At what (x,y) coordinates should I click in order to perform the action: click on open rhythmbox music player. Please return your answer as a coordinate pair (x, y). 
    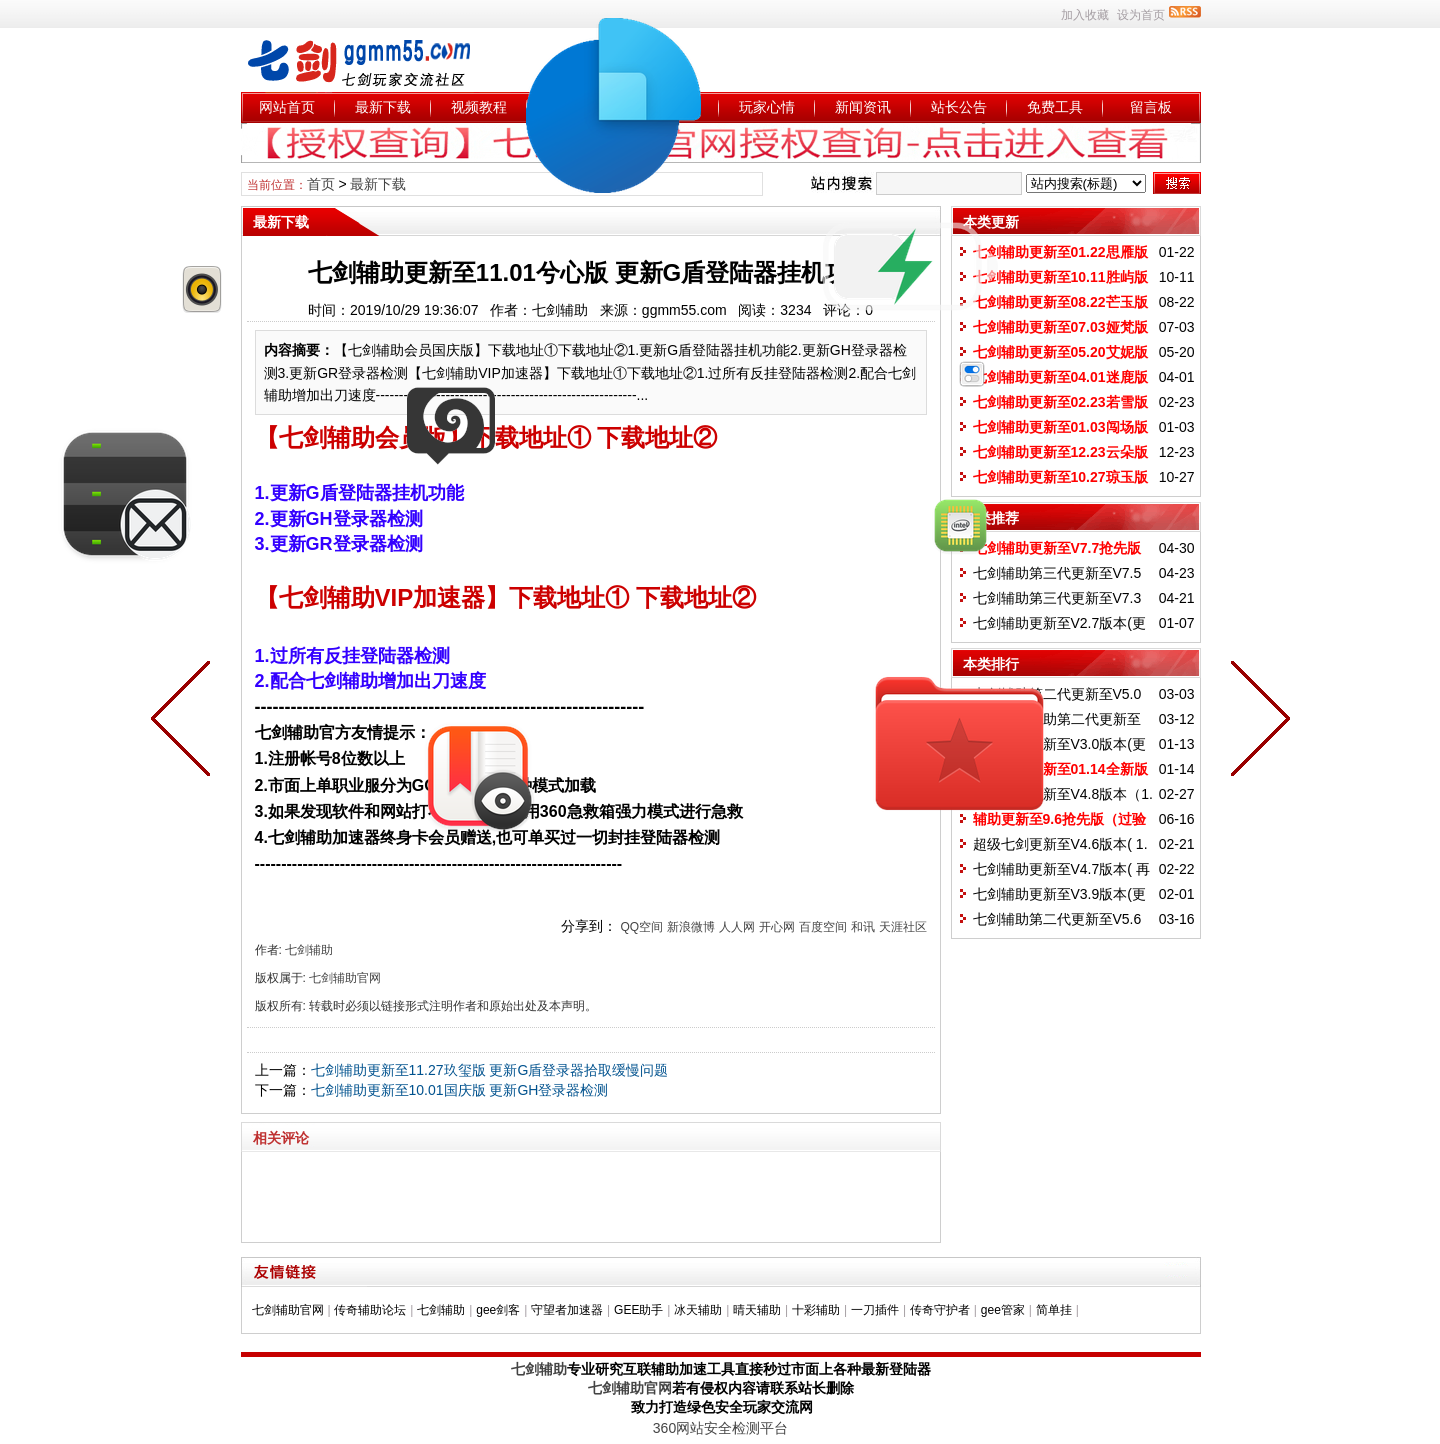
    Looking at the image, I should click on (202, 289).